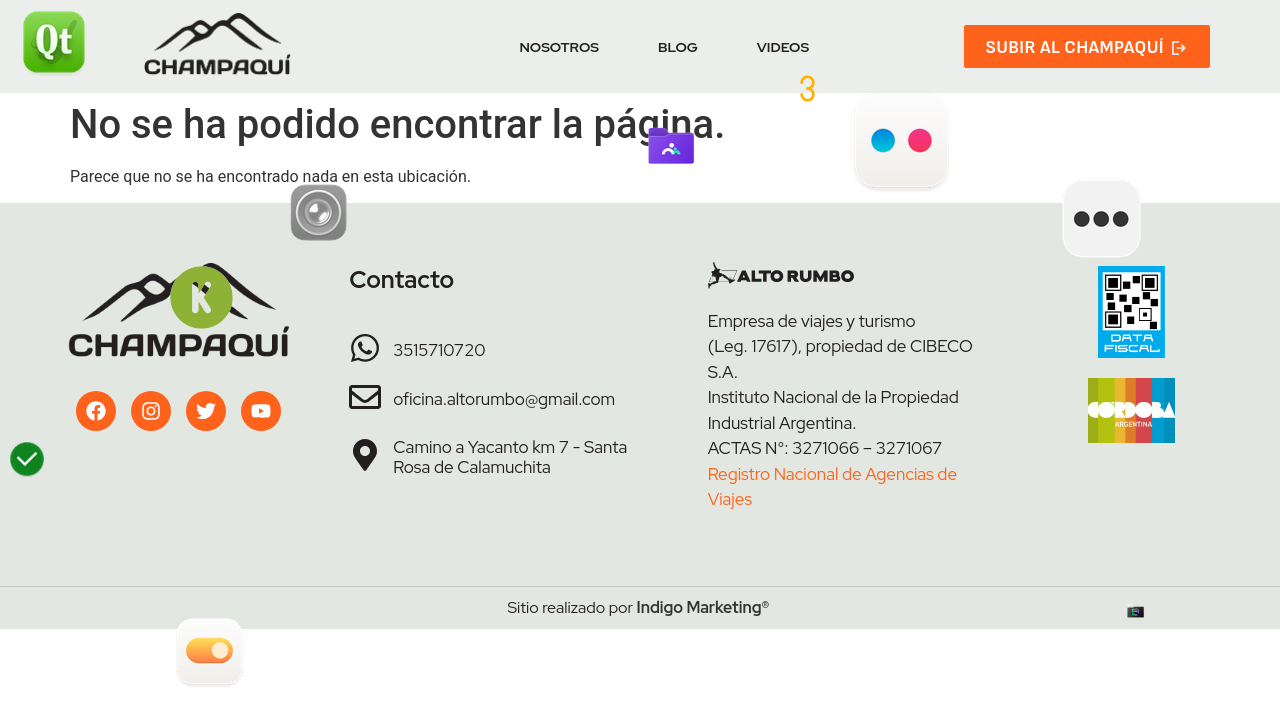  What do you see at coordinates (54, 42) in the screenshot?
I see `open Qt Designer application` at bounding box center [54, 42].